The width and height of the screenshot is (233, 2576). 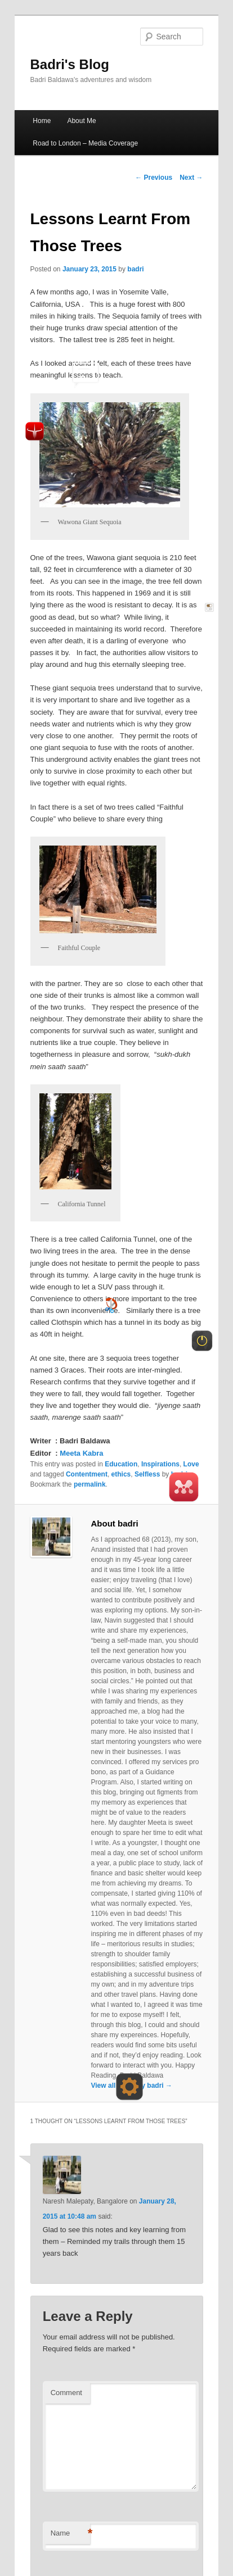 I want to click on launch ioquake3 game engine, so click(x=34, y=431).